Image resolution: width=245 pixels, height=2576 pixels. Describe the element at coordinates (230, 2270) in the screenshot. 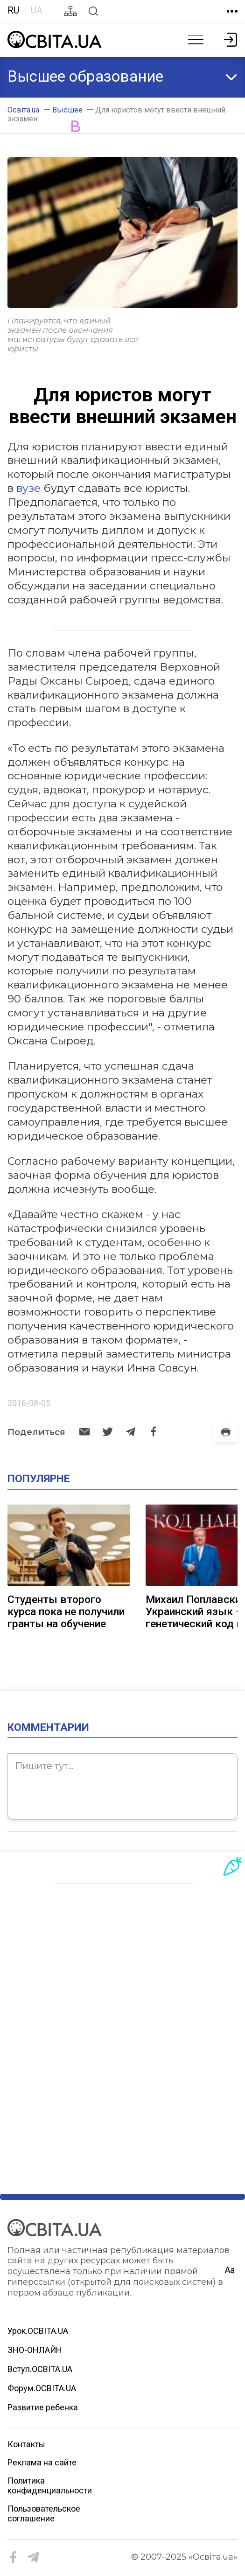

I see `adjust text formatting and font settings` at that location.